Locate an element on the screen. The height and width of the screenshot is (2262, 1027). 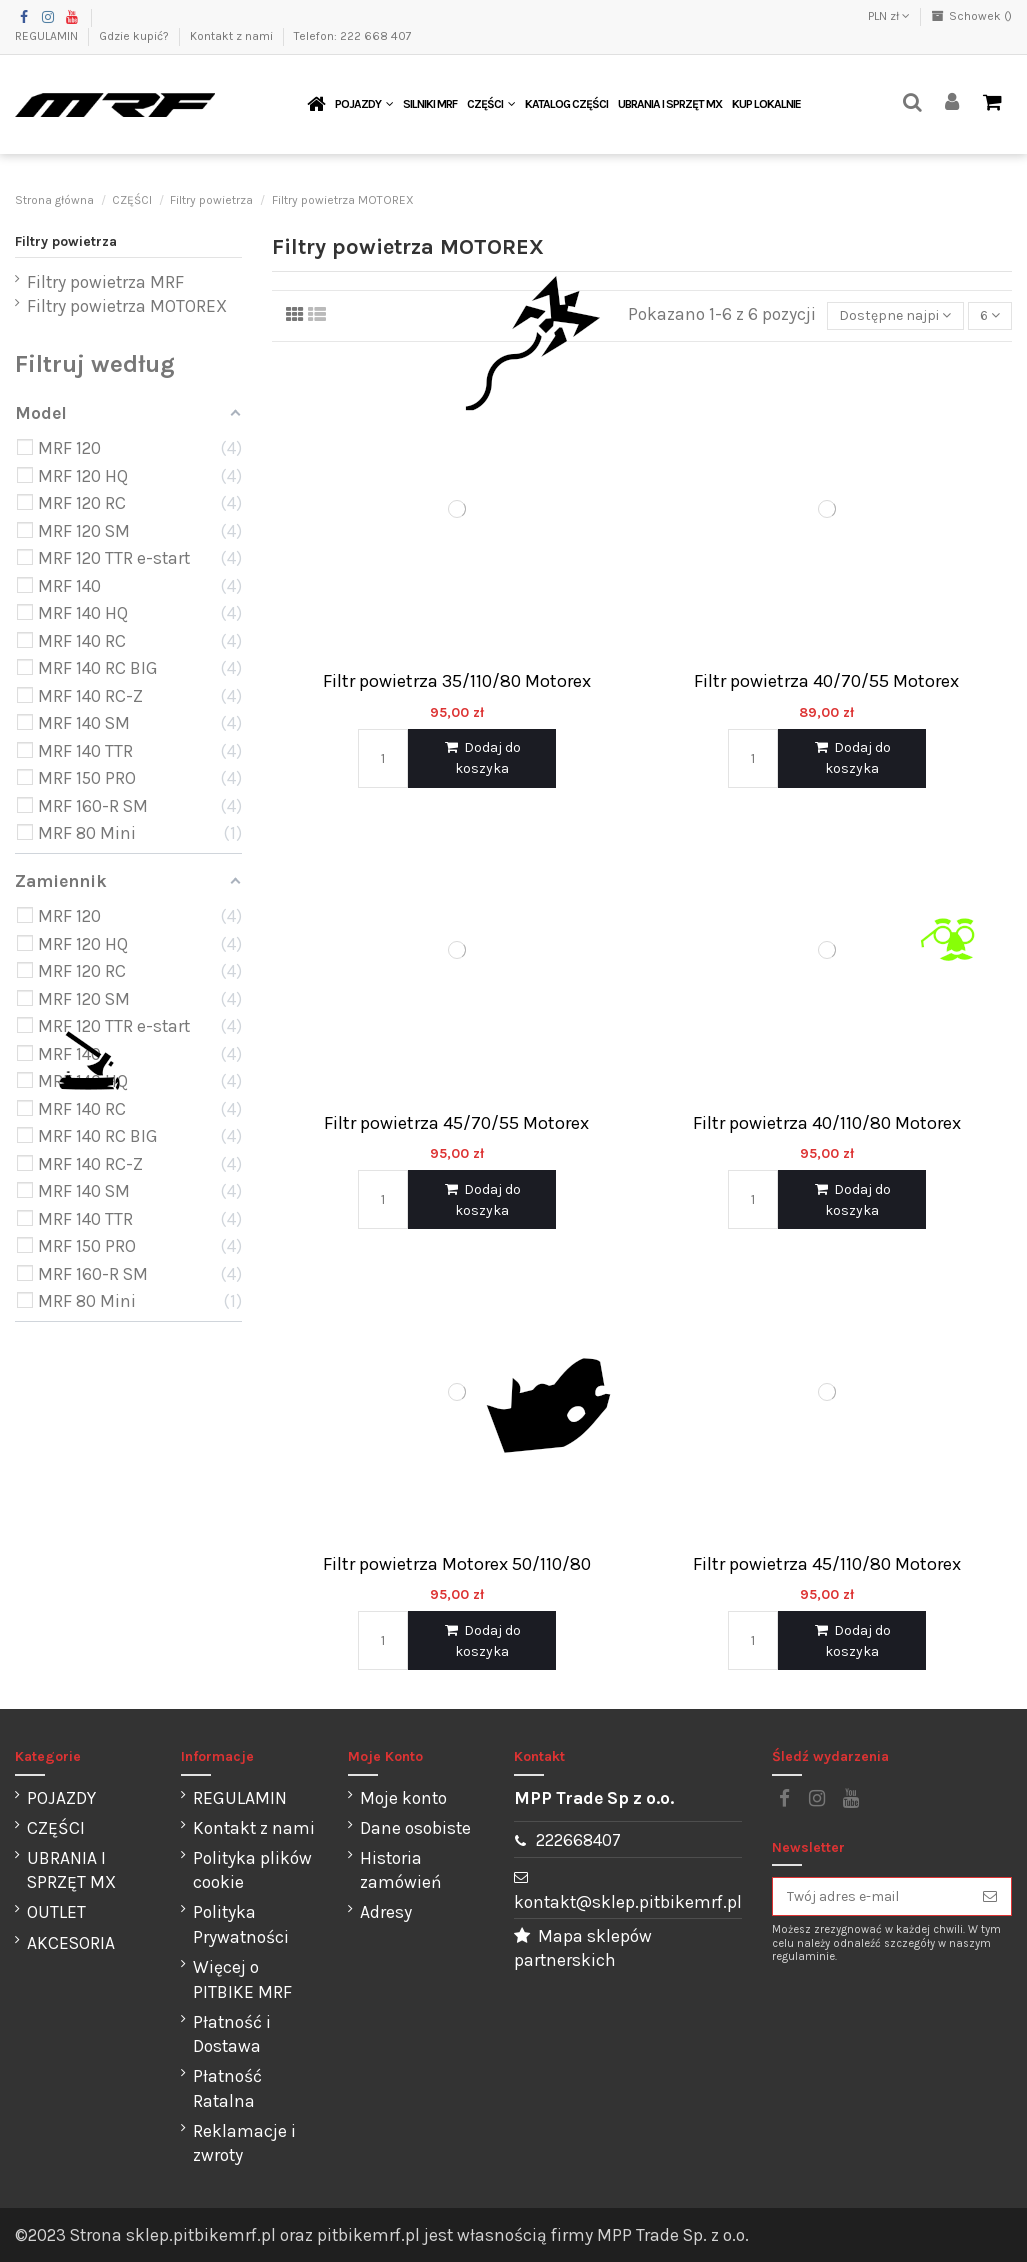
woodcutting or logging activity in a game is located at coordinates (89, 1060).